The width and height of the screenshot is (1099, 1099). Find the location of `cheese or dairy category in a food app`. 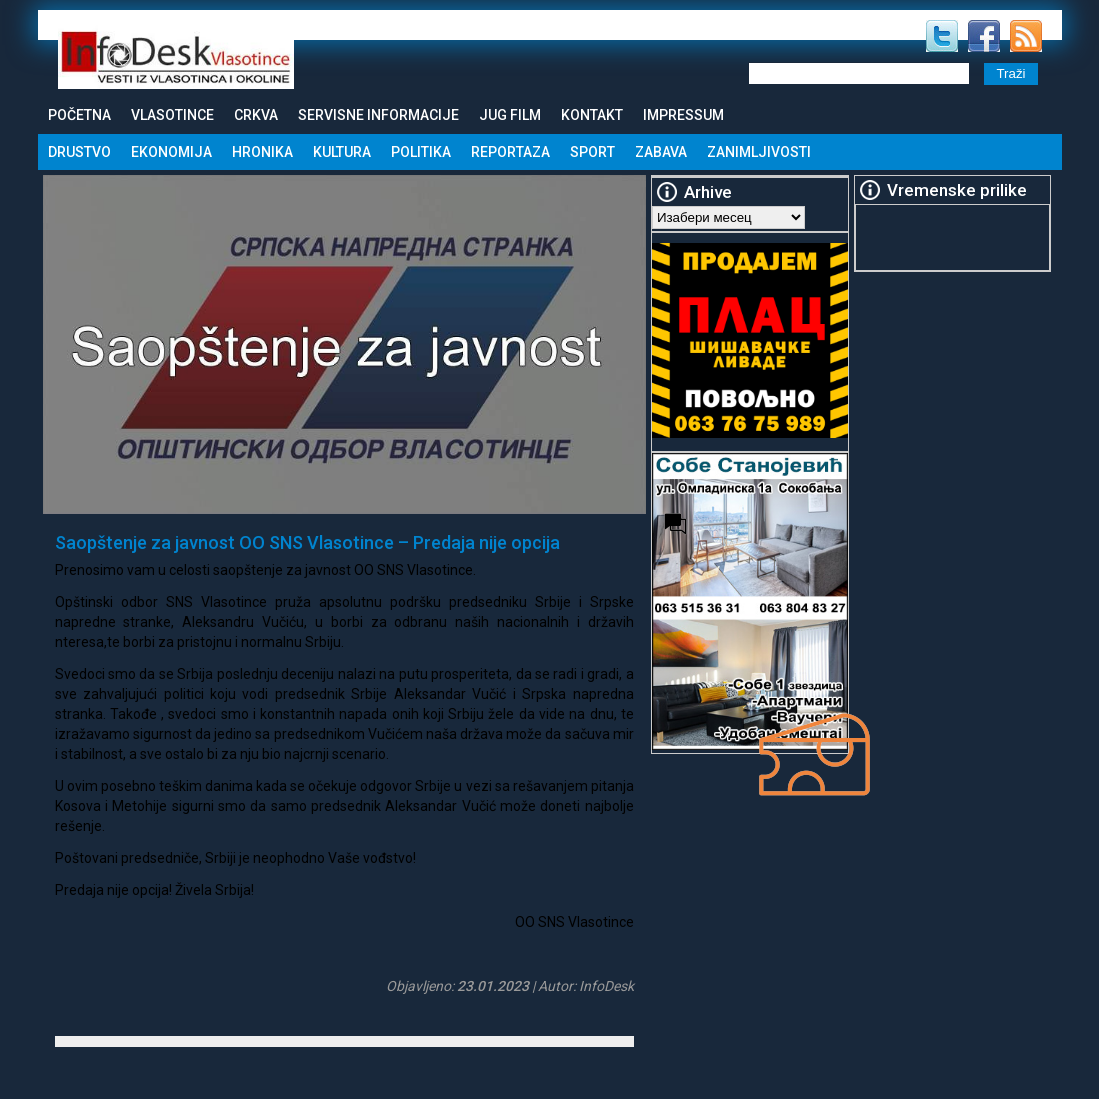

cheese or dairy category in a food app is located at coordinates (814, 760).